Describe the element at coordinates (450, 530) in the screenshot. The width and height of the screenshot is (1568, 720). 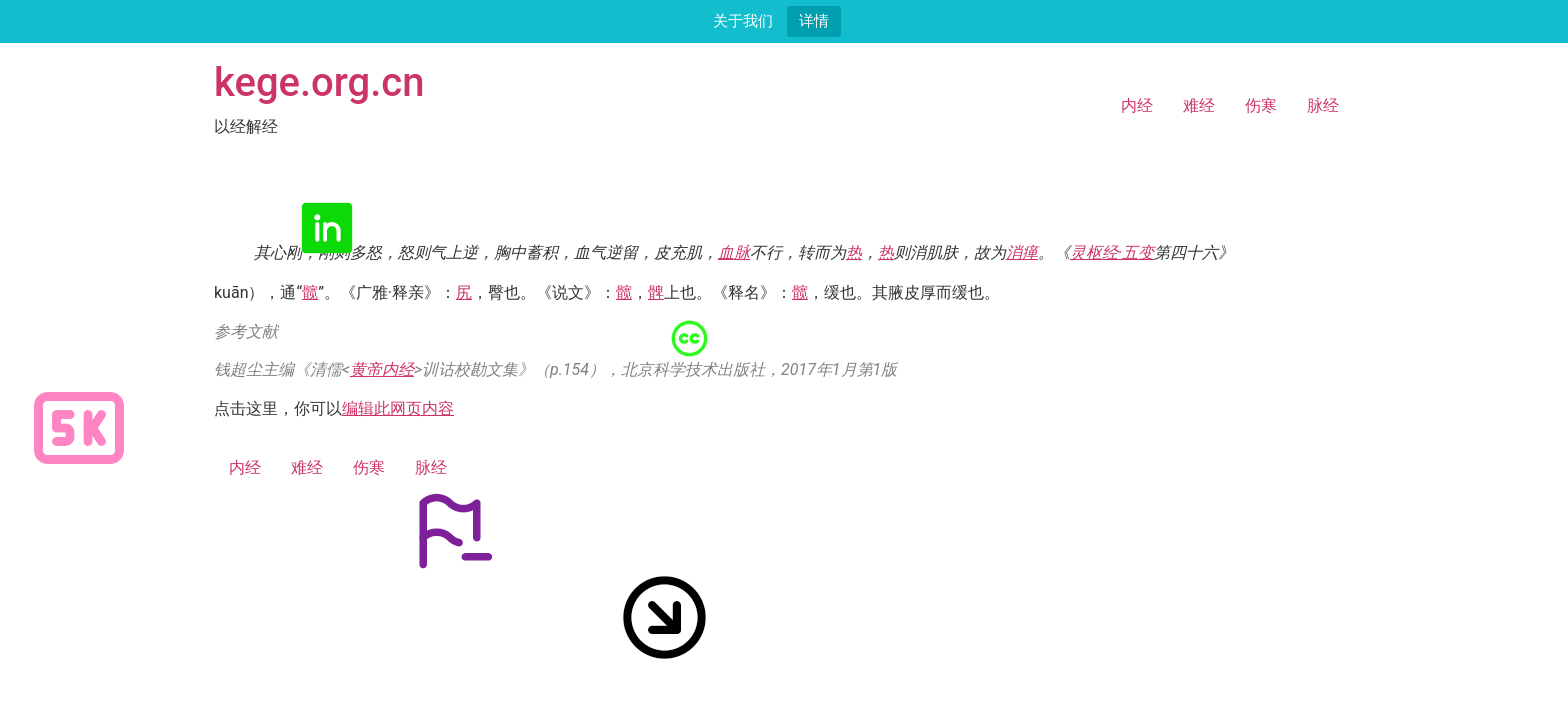
I see `remove a flag or marker` at that location.